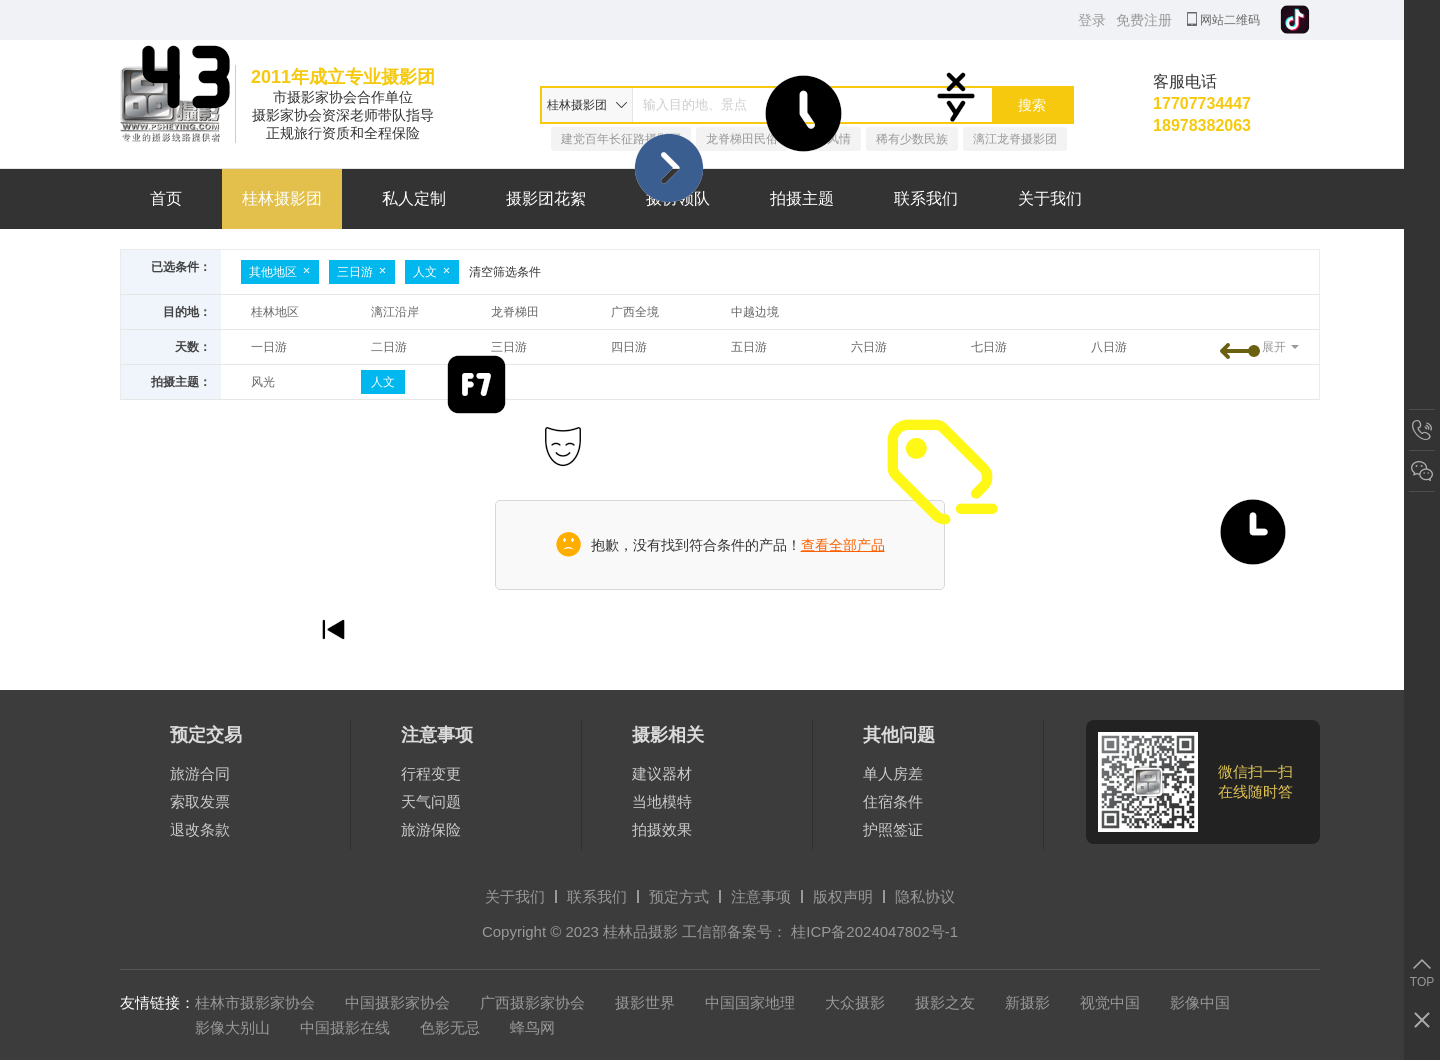 The image size is (1440, 1060). Describe the element at coordinates (803, 113) in the screenshot. I see `indicates the current time or timestamp` at that location.